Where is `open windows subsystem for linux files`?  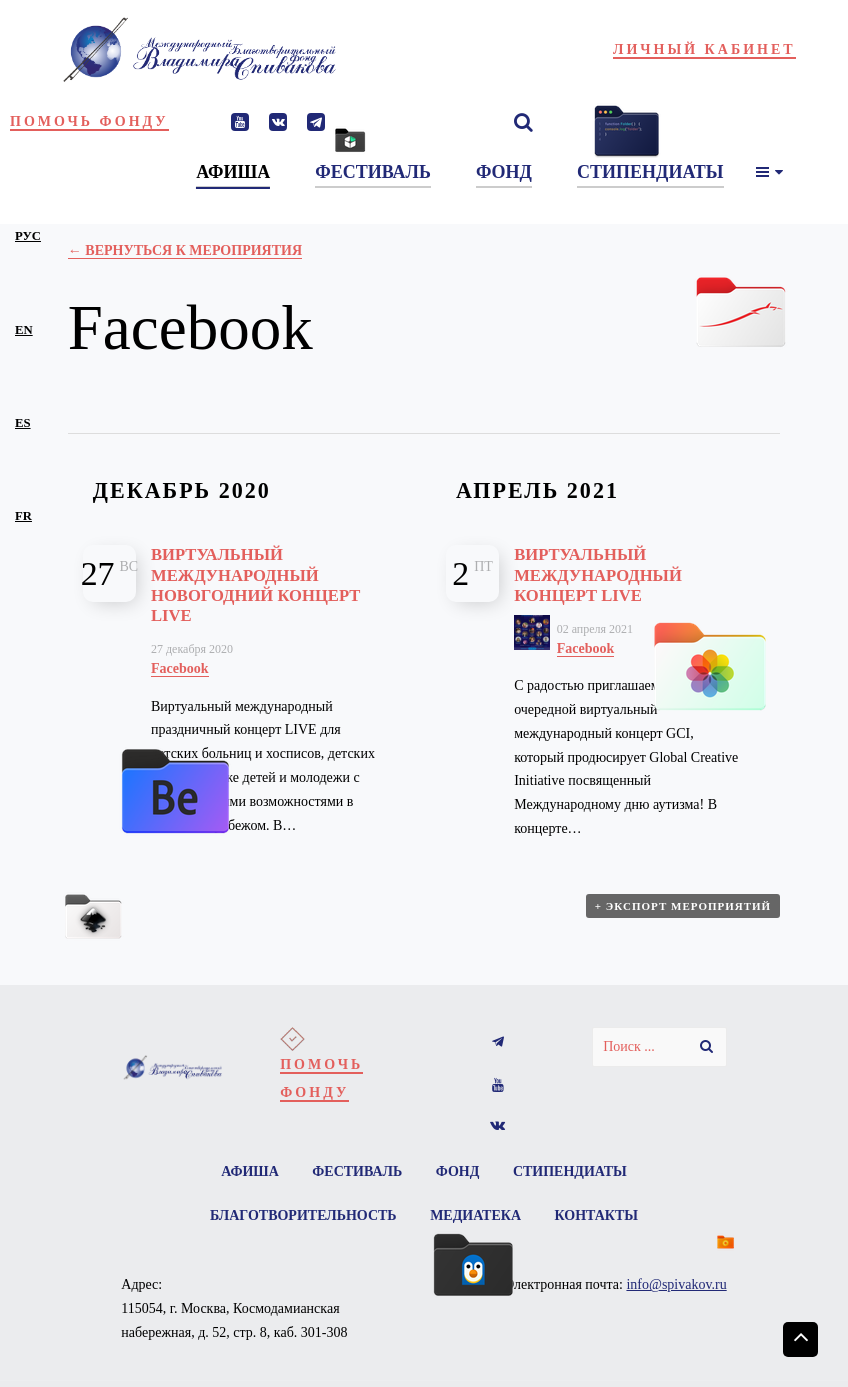 open windows subsystem for linux files is located at coordinates (473, 1267).